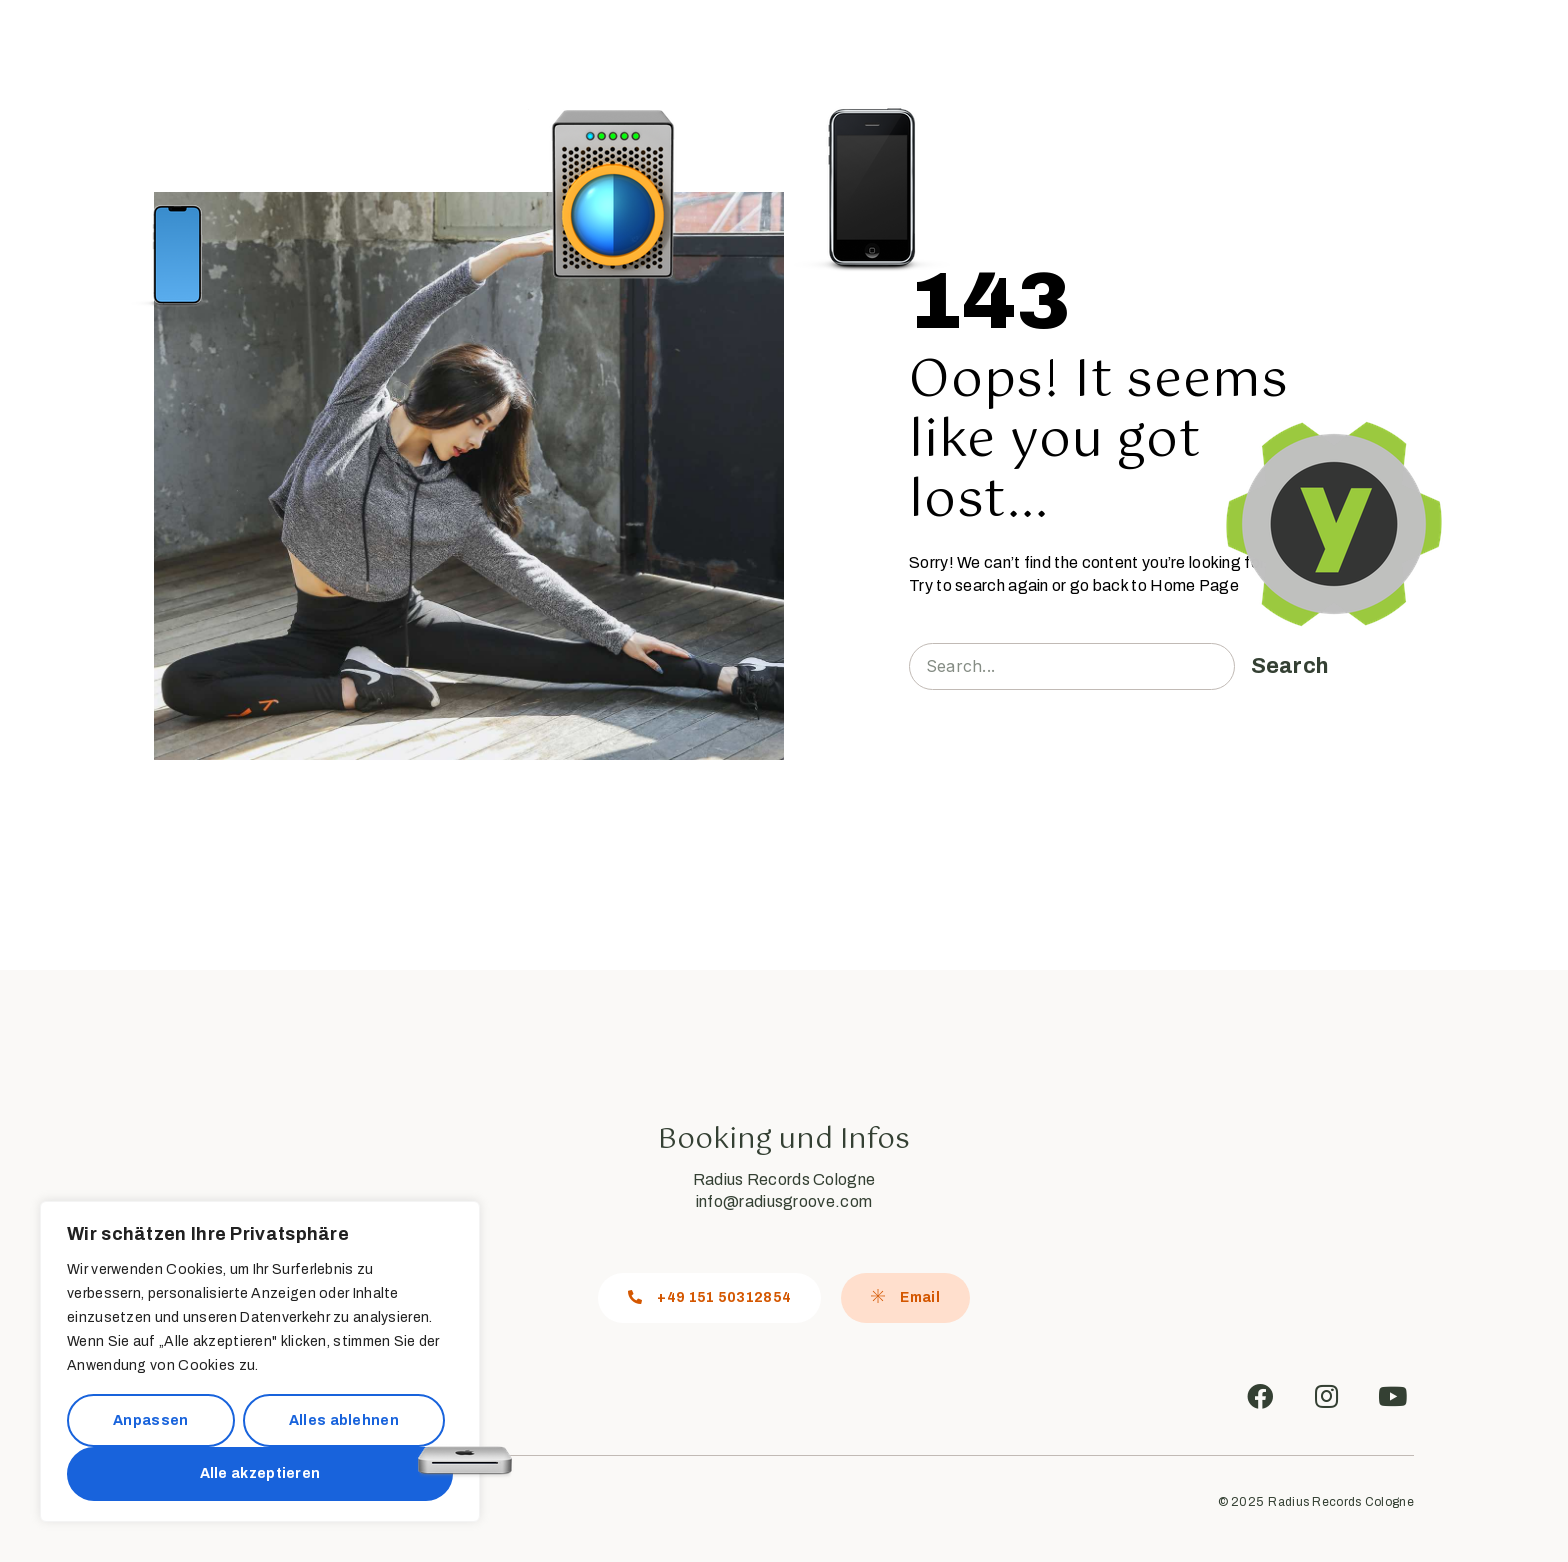 This screenshot has width=1568, height=1562. What do you see at coordinates (465, 1446) in the screenshot?
I see `represents a mac mini device in system settings` at bounding box center [465, 1446].